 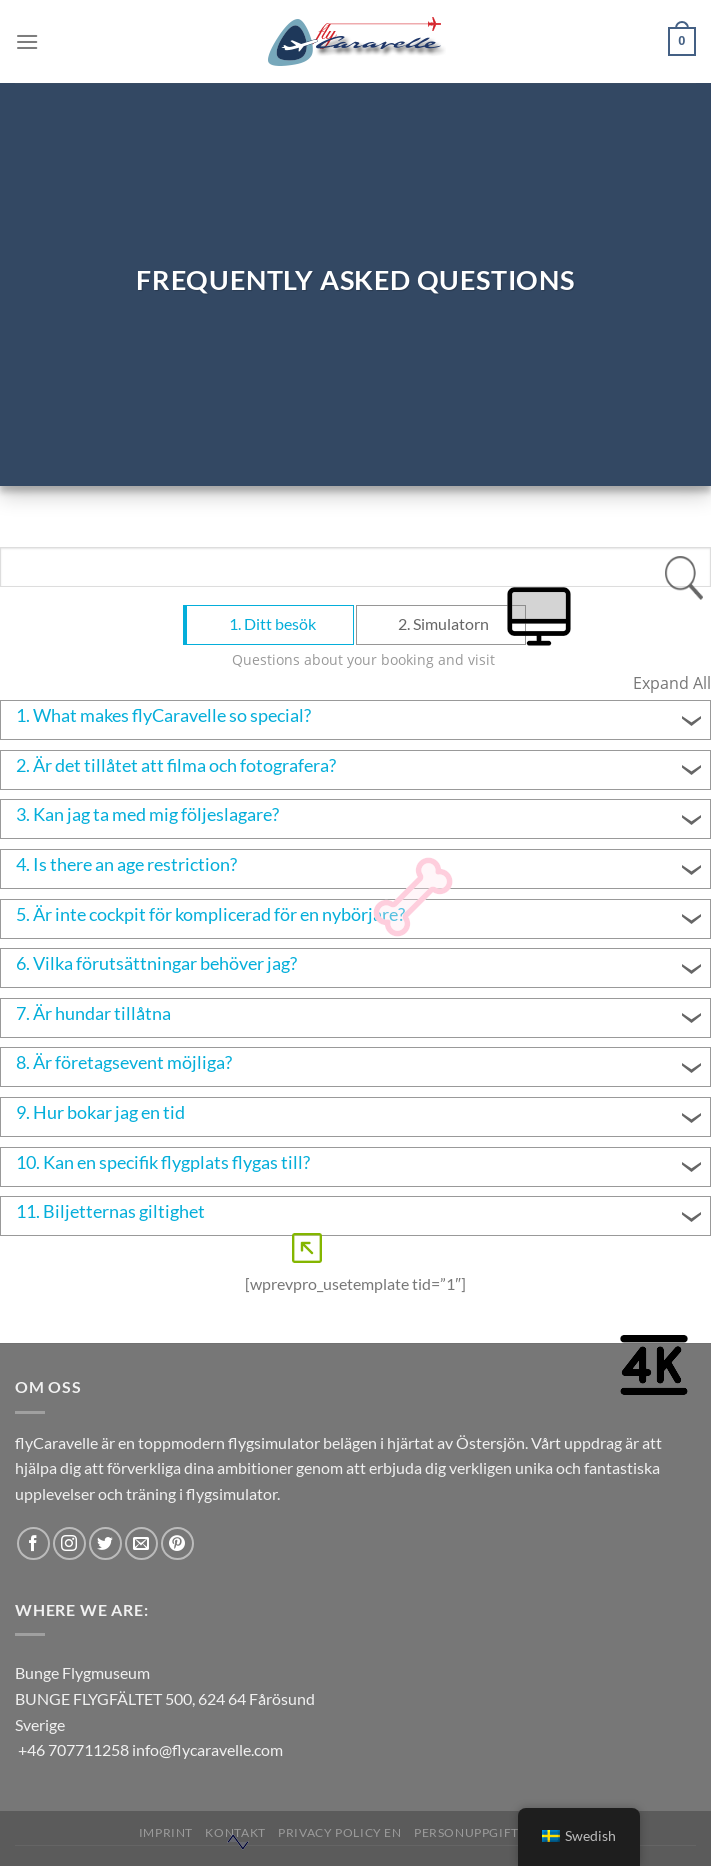 I want to click on switch to desktop view, so click(x=539, y=614).